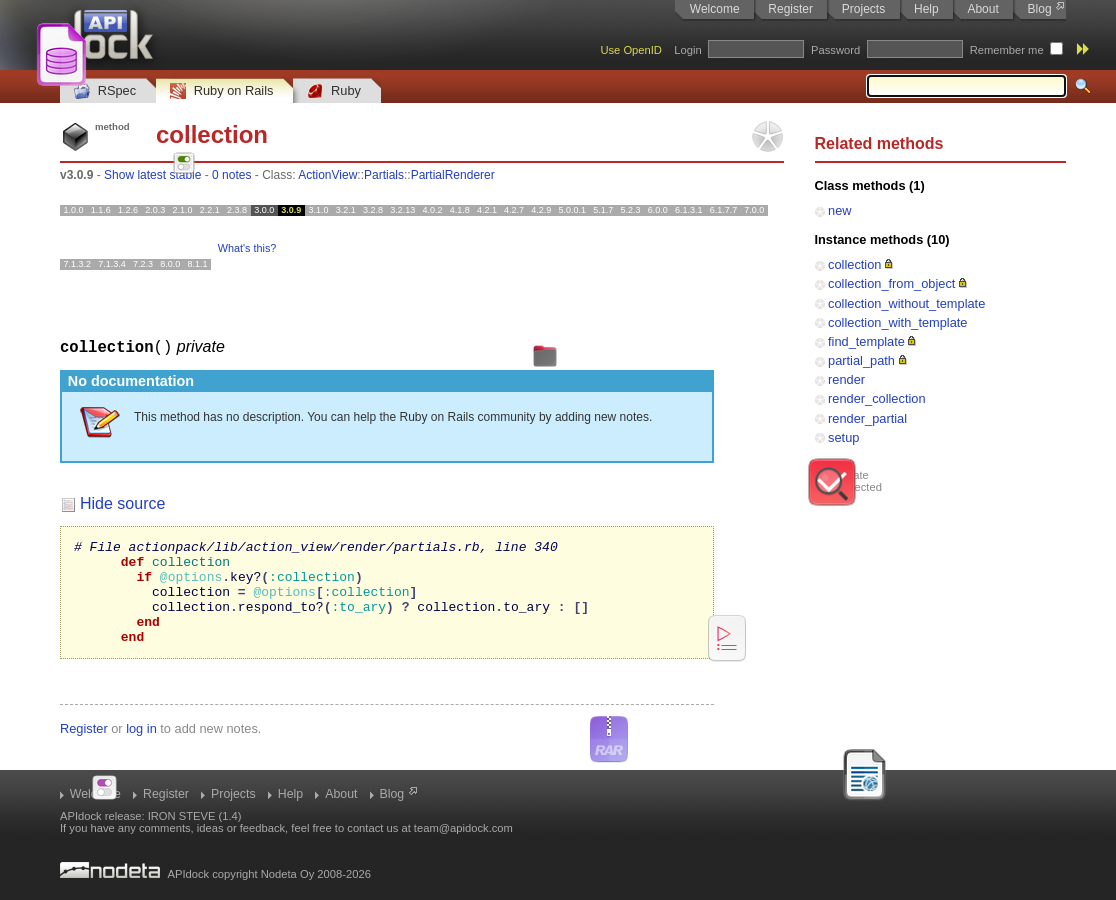 Image resolution: width=1116 pixels, height=900 pixels. Describe the element at coordinates (184, 163) in the screenshot. I see `open gnome tweaks to customize system settings` at that location.